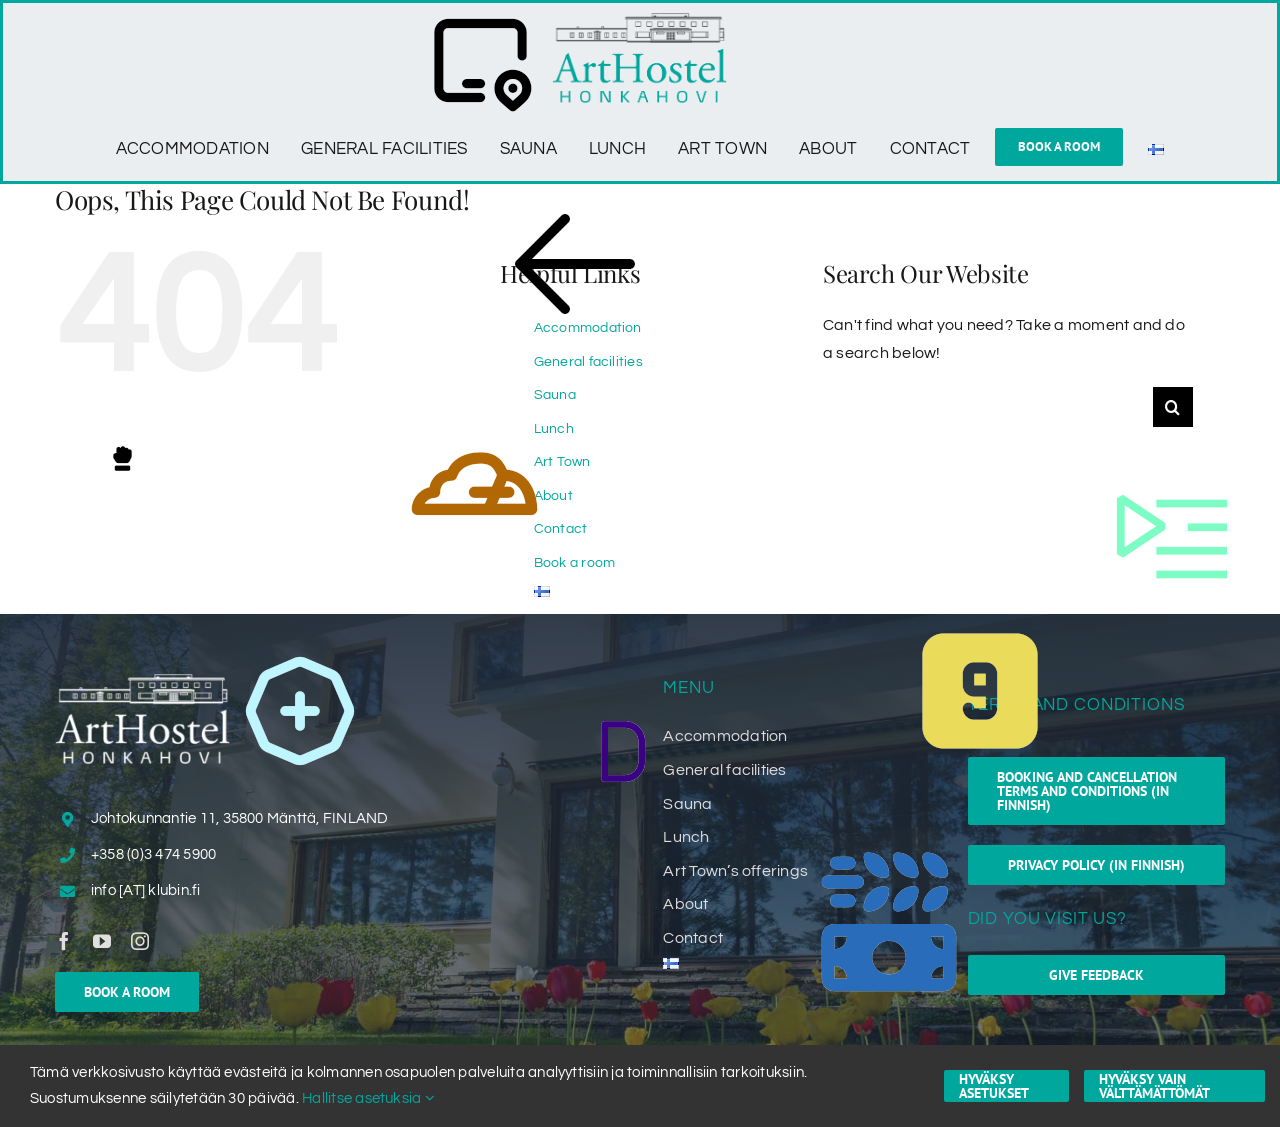 The image size is (1280, 1127). I want to click on step through code one line at a time during debugging, so click(1172, 539).